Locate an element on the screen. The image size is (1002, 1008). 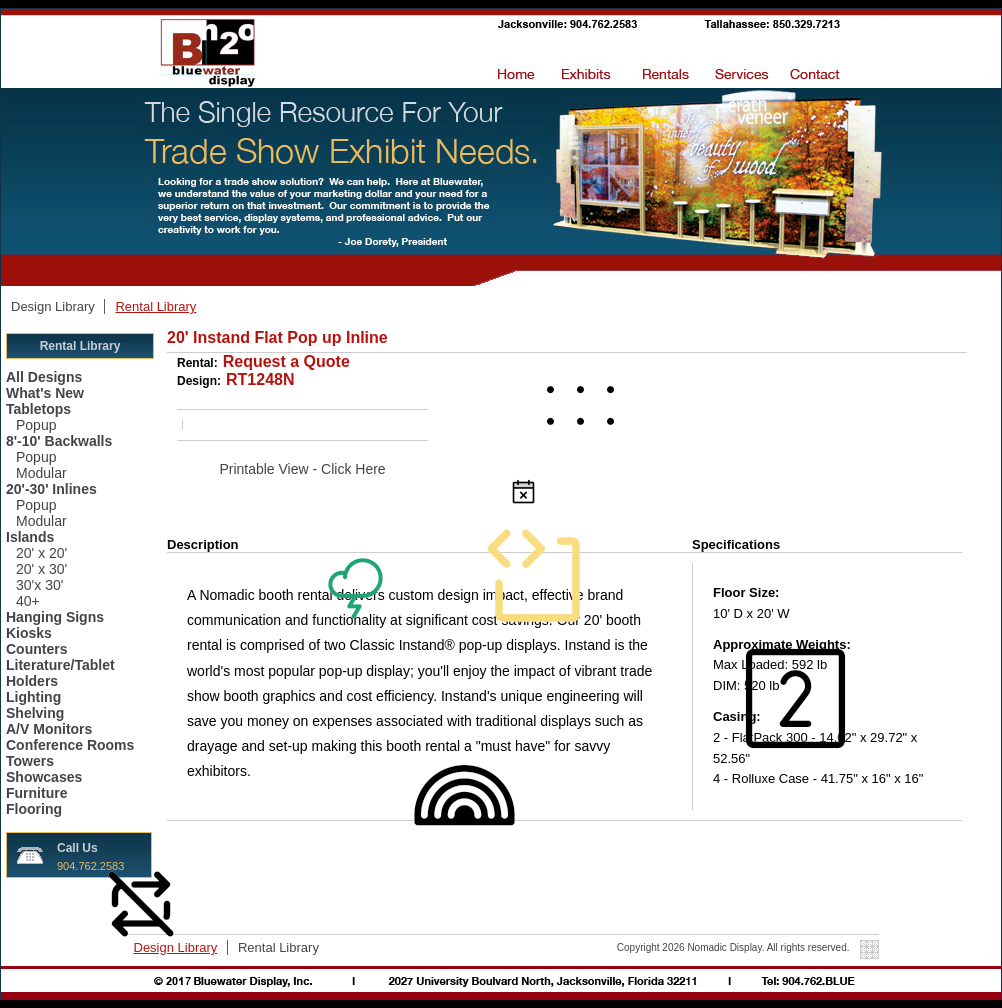
indicates step two in a multi-step process is located at coordinates (795, 698).